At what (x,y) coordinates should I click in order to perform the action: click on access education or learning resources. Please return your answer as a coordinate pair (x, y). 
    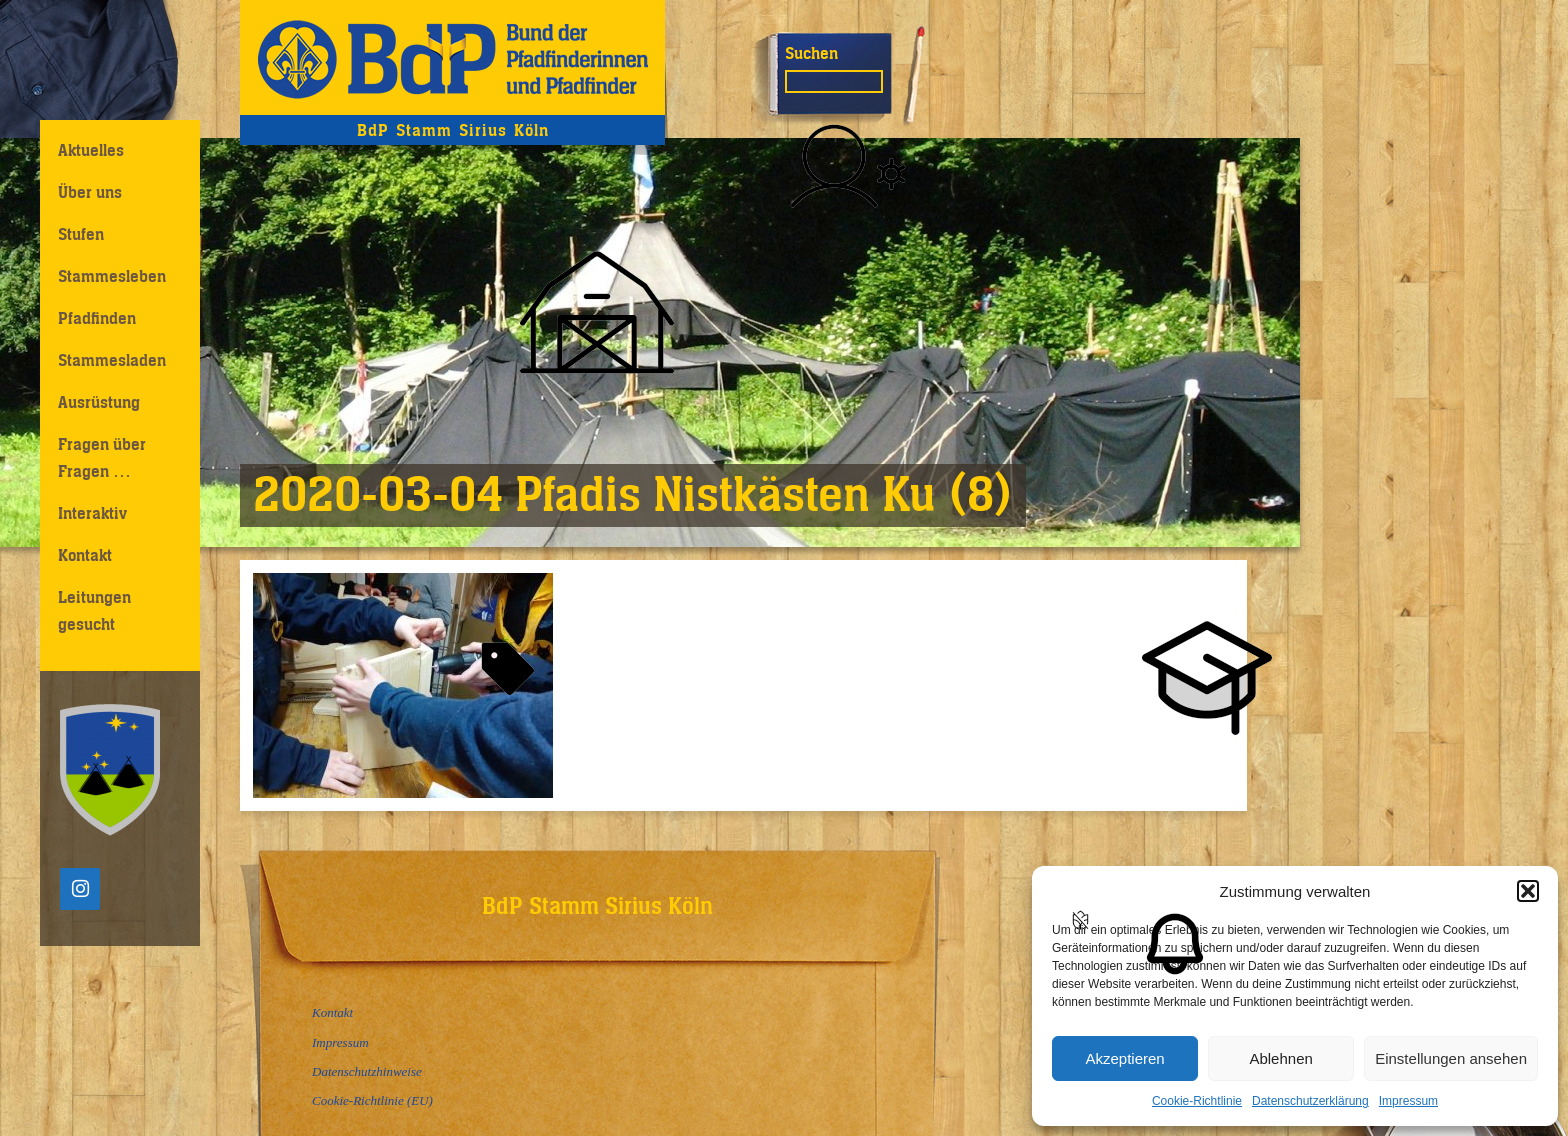
    Looking at the image, I should click on (1207, 674).